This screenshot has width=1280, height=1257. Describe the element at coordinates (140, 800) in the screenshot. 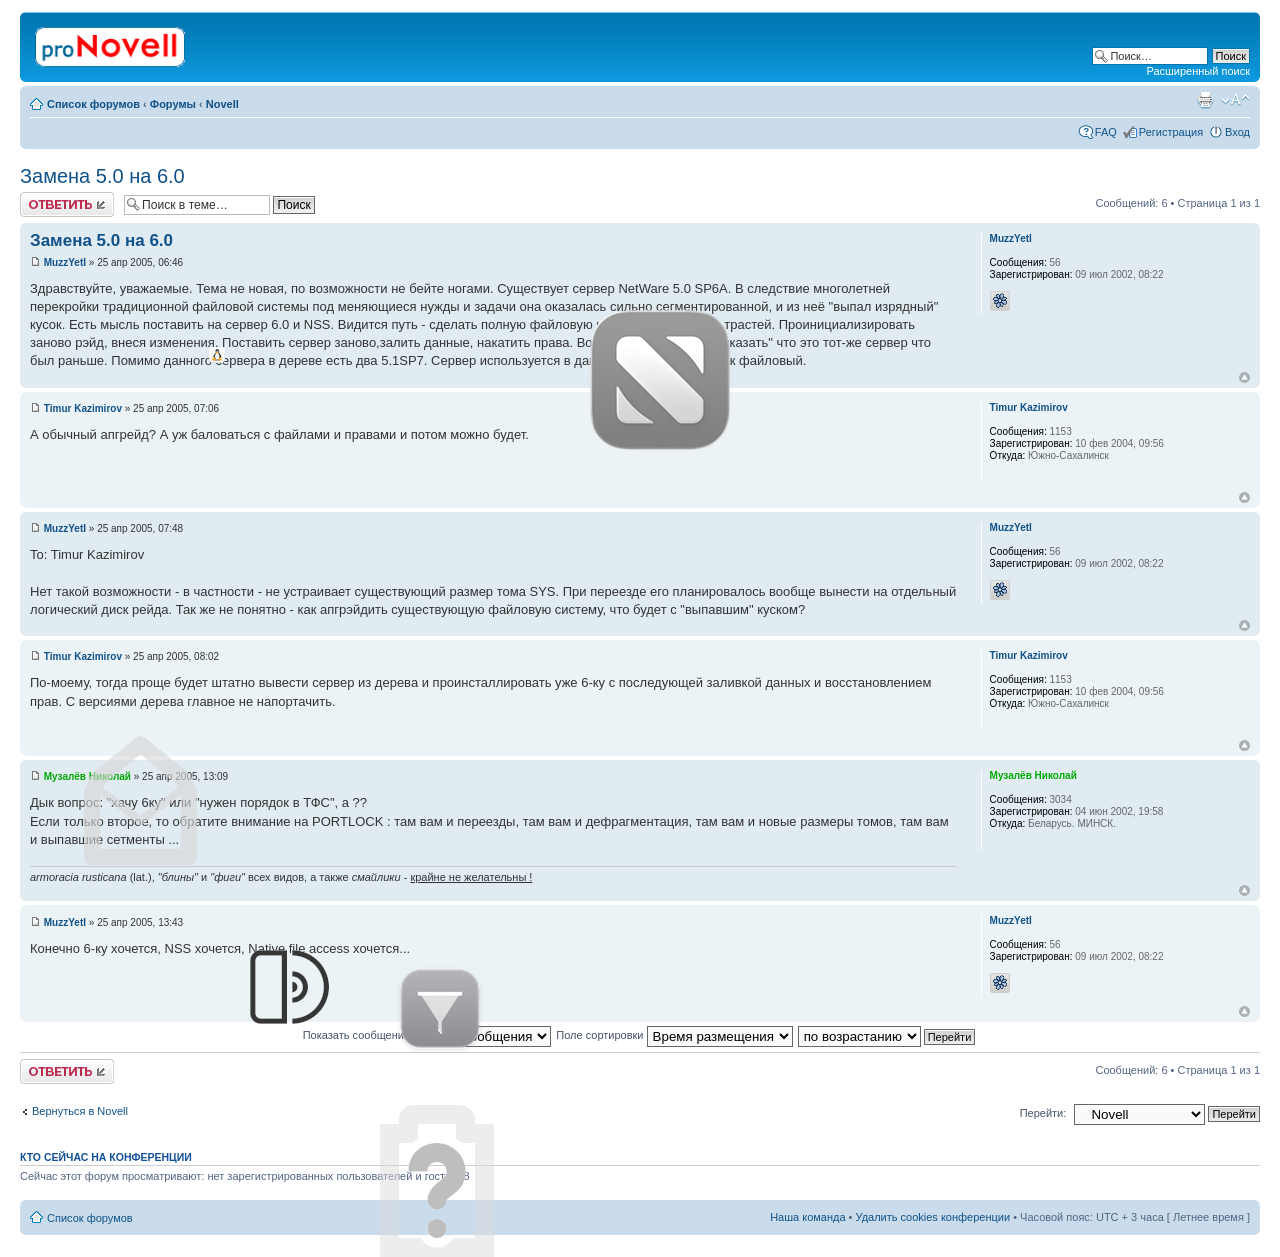

I see `indicates a message has been read` at that location.